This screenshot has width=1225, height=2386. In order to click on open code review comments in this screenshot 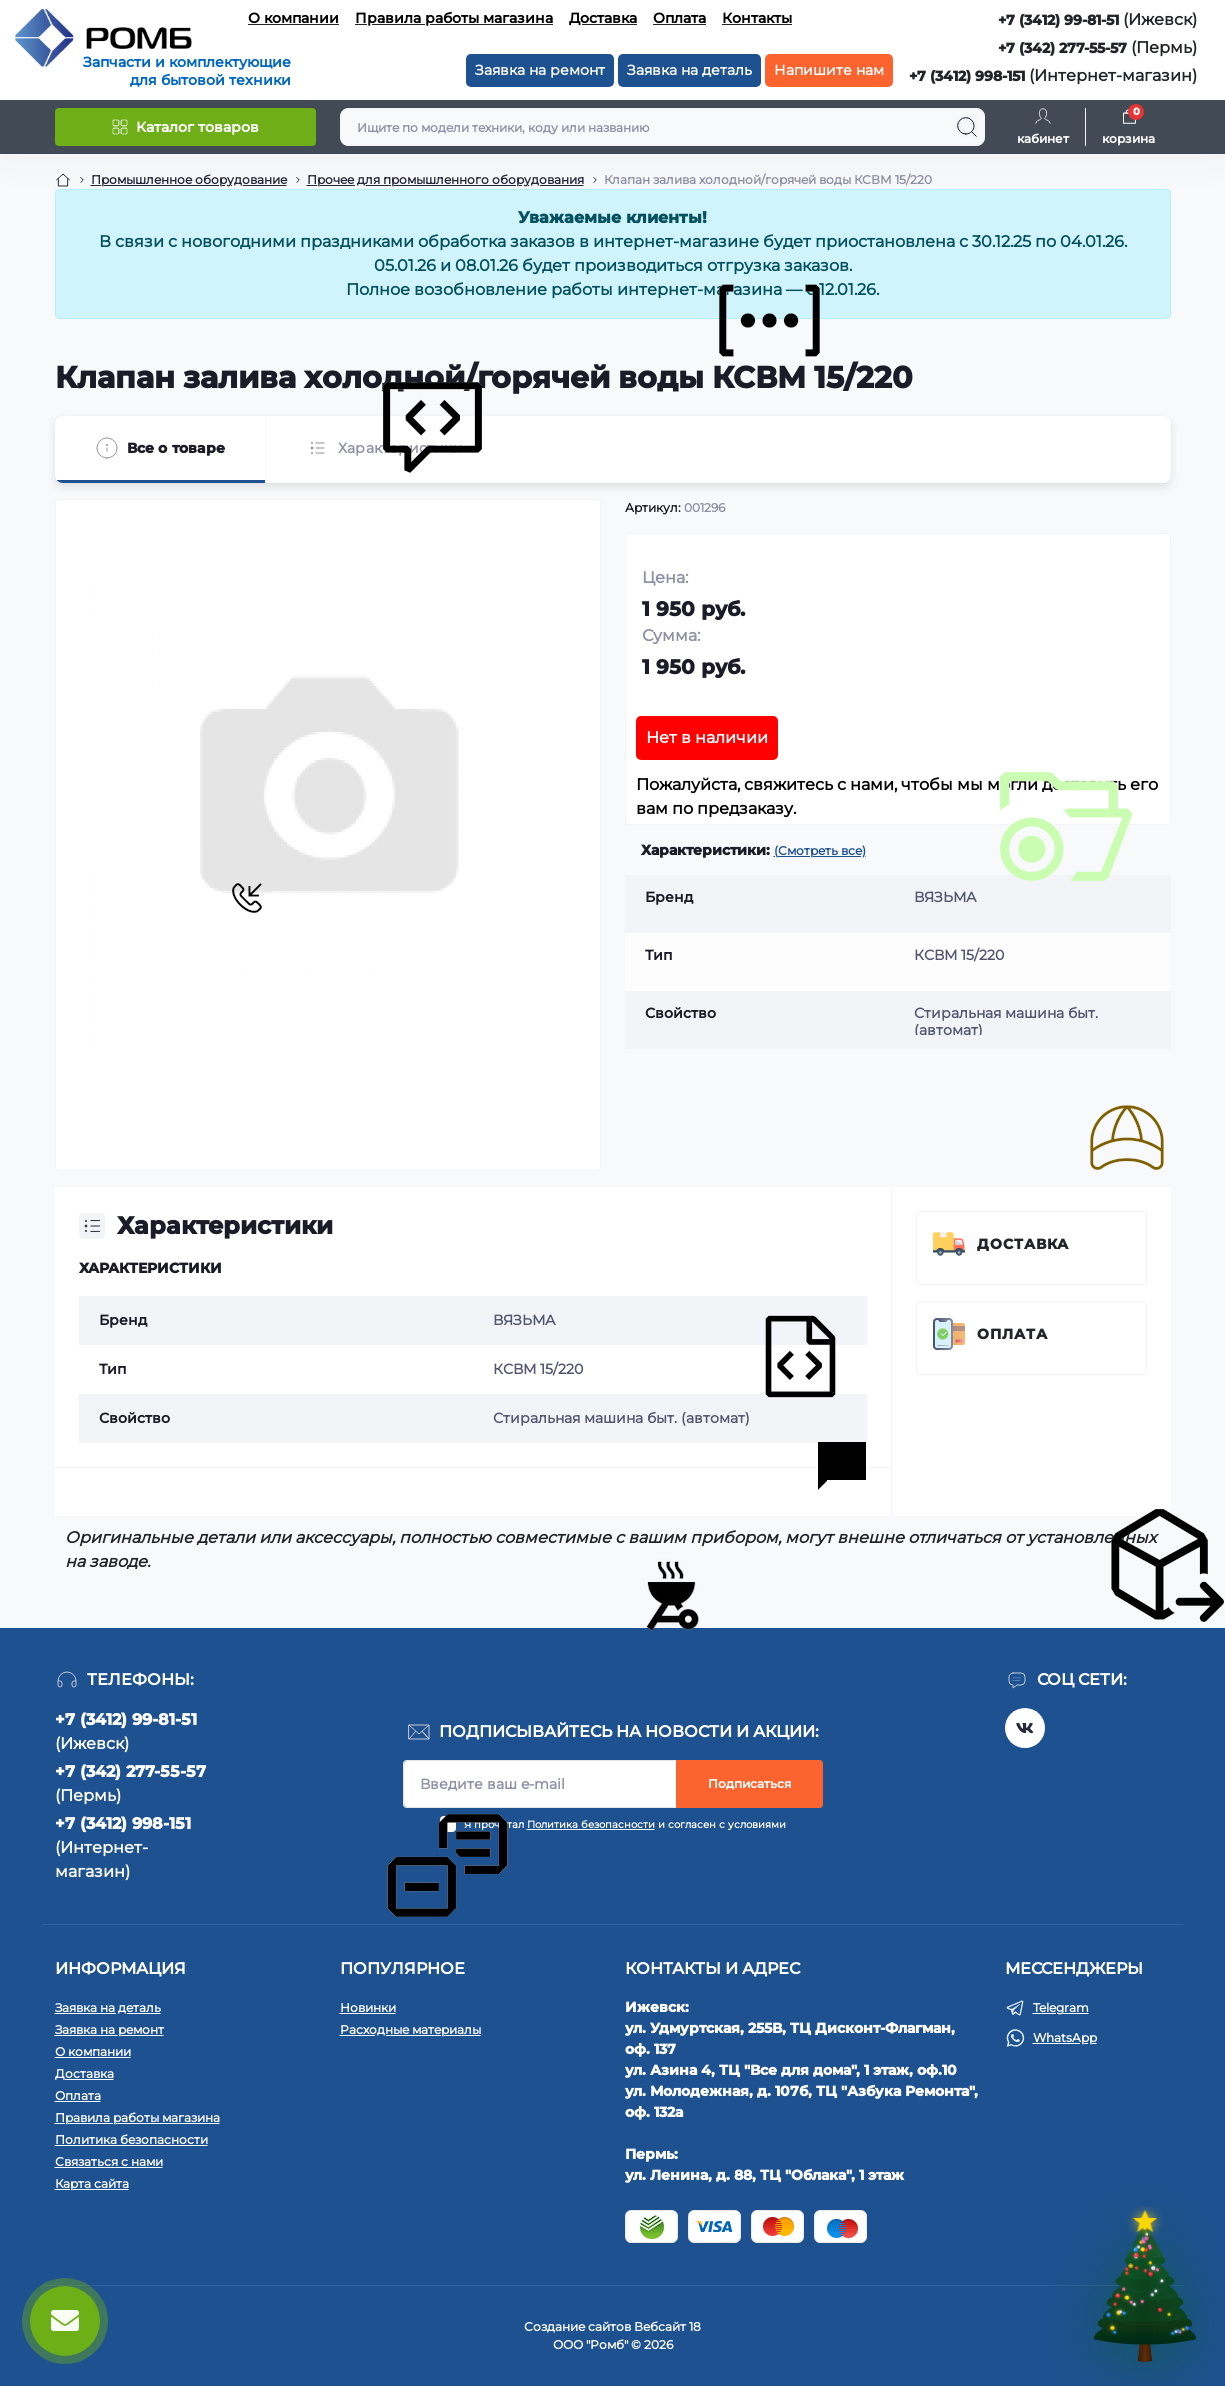, I will do `click(432, 424)`.